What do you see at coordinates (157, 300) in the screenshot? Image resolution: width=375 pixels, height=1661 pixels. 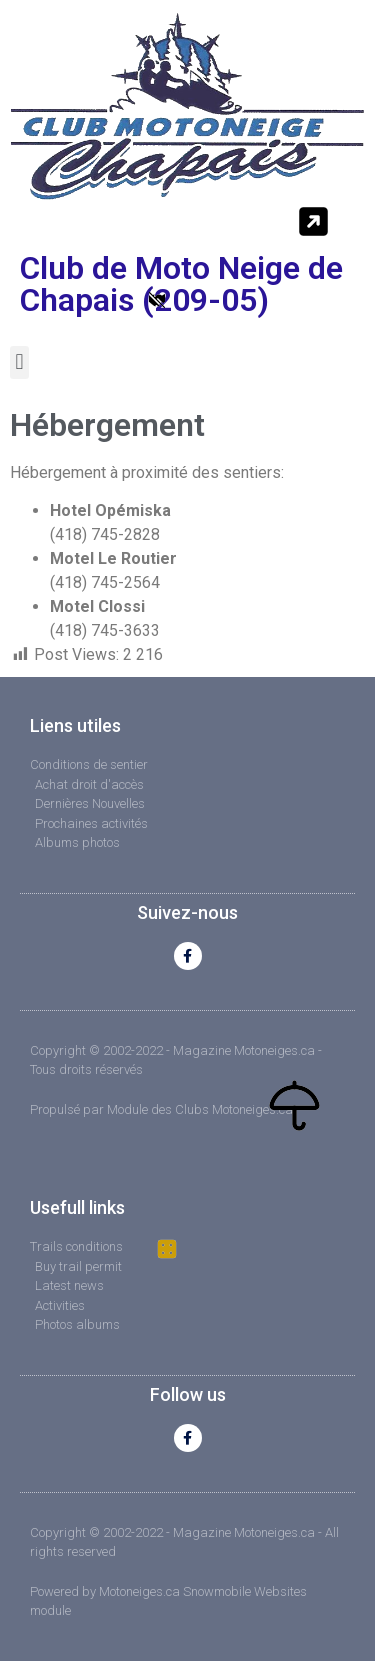 I see `indicates agreement or partnership is cancelled` at bounding box center [157, 300].